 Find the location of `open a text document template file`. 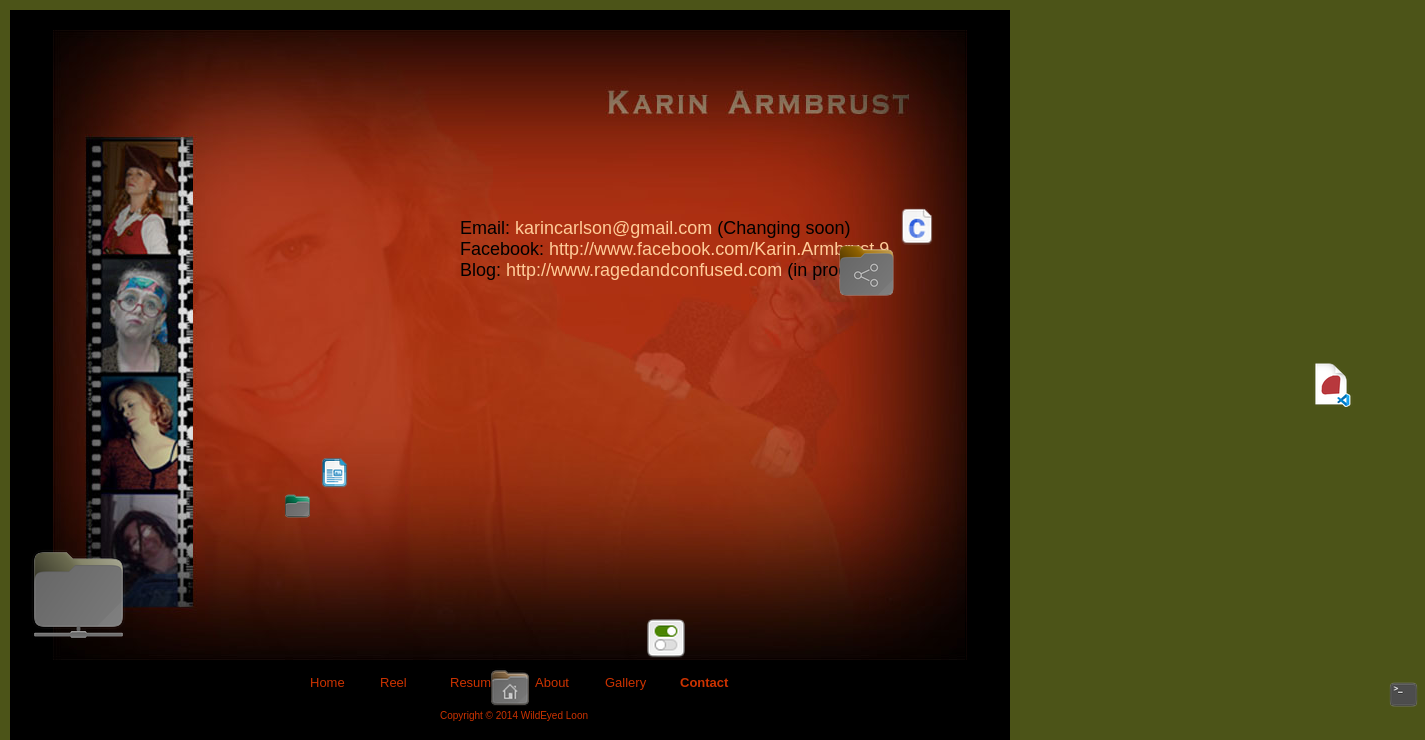

open a text document template file is located at coordinates (334, 472).